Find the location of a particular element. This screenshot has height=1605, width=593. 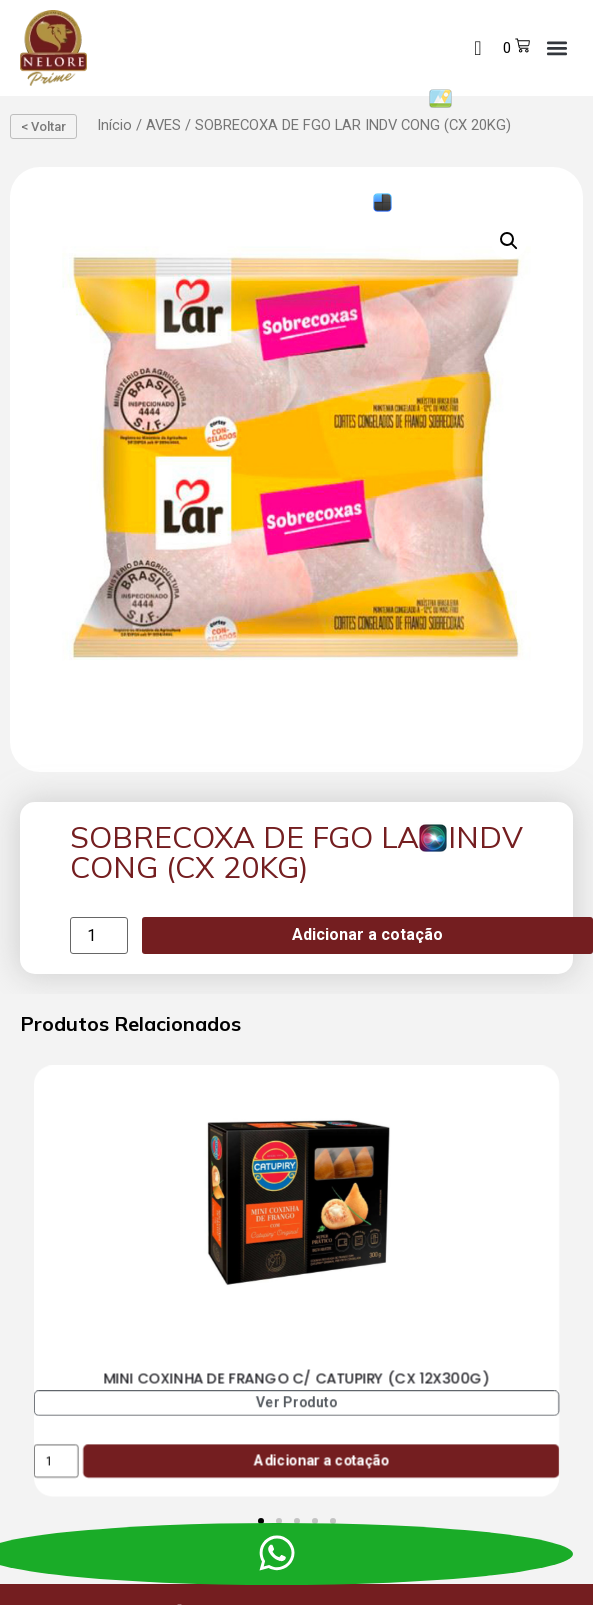

switch between virtual desktops or workspaces is located at coordinates (382, 202).